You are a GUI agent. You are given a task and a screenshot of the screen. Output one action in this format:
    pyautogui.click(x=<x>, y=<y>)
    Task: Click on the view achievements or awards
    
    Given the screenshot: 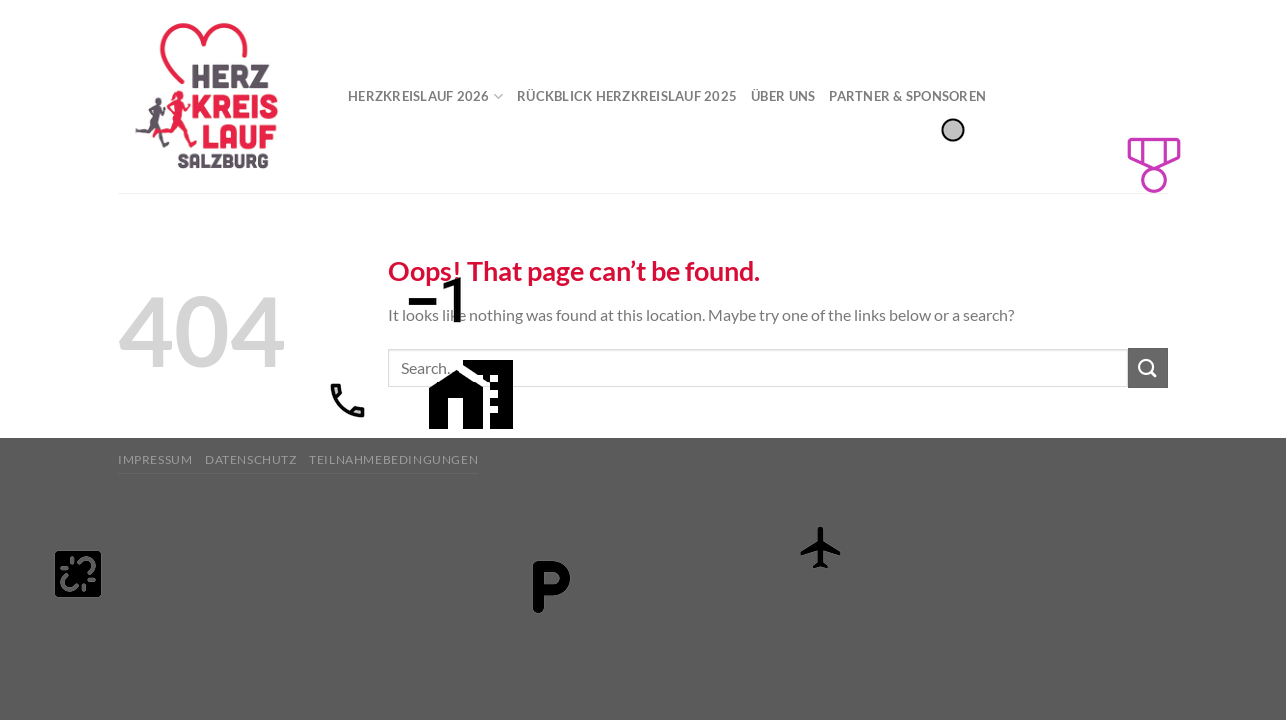 What is the action you would take?
    pyautogui.click(x=1154, y=162)
    